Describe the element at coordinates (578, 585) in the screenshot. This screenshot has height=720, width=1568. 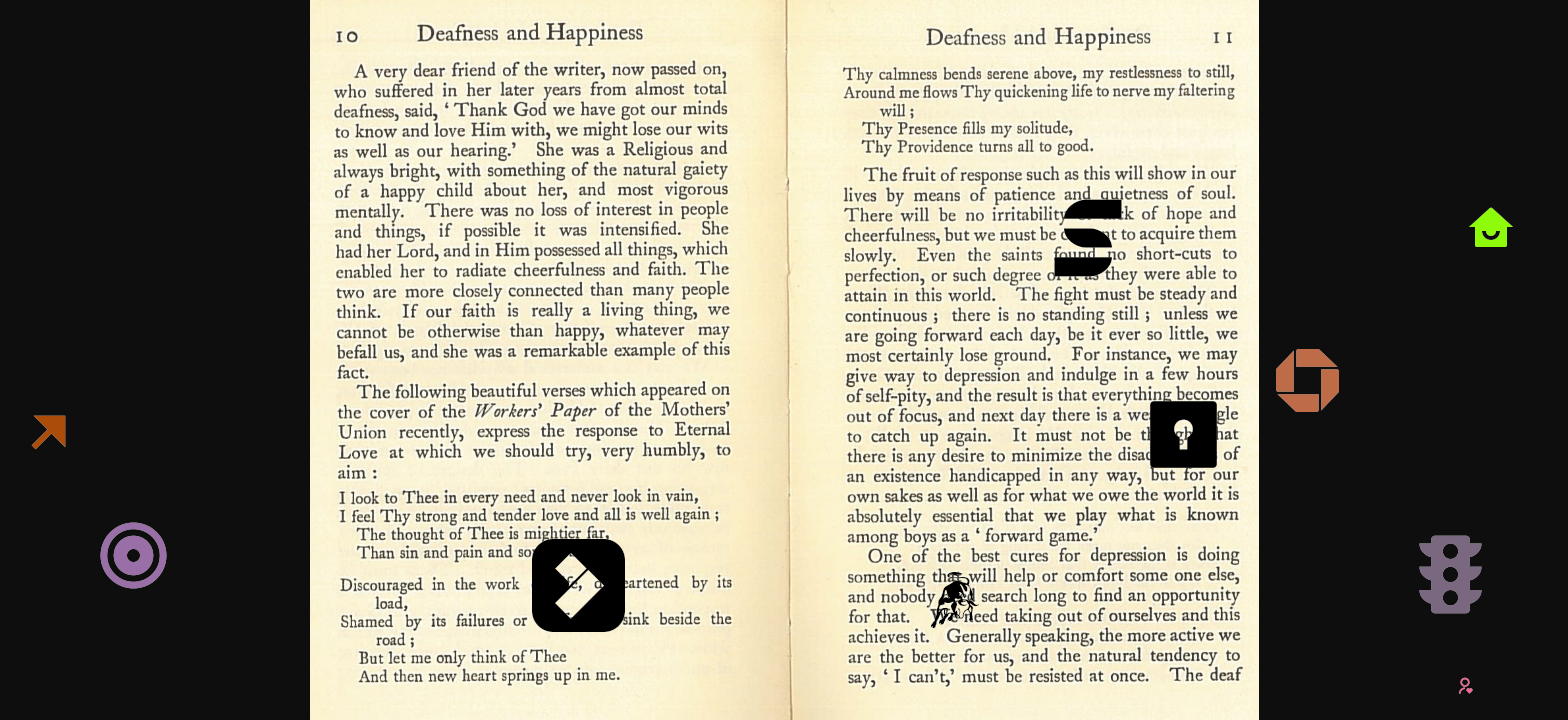
I see `open wondershare filmora video editor` at that location.